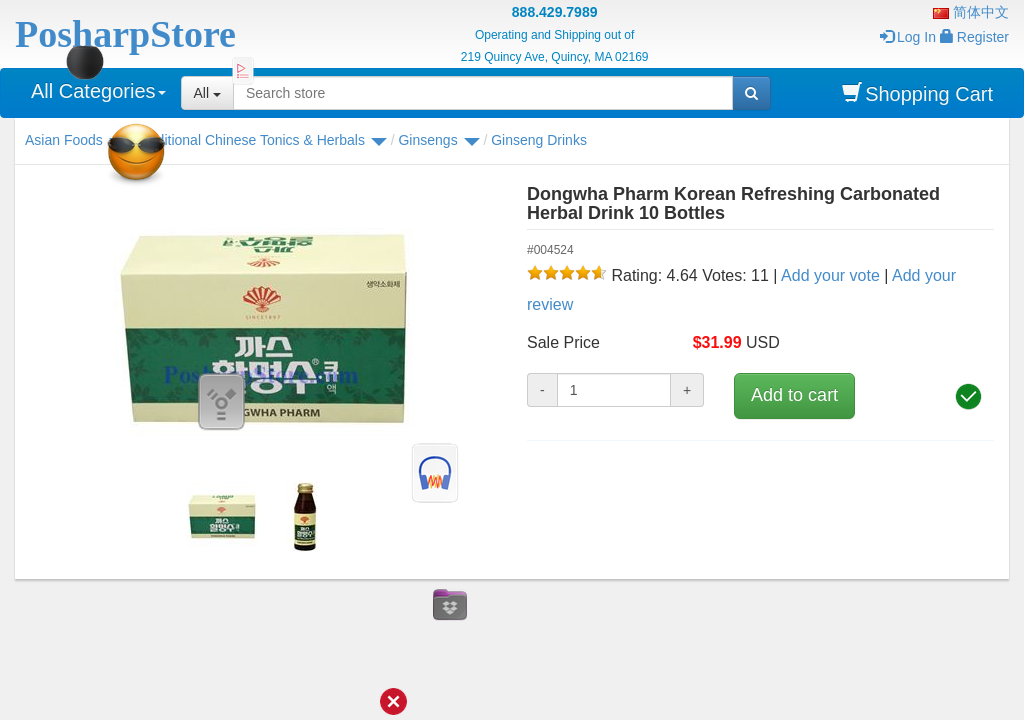 This screenshot has width=1024, height=720. Describe the element at coordinates (968, 396) in the screenshot. I see `indicates file or folder is fully synced` at that location.